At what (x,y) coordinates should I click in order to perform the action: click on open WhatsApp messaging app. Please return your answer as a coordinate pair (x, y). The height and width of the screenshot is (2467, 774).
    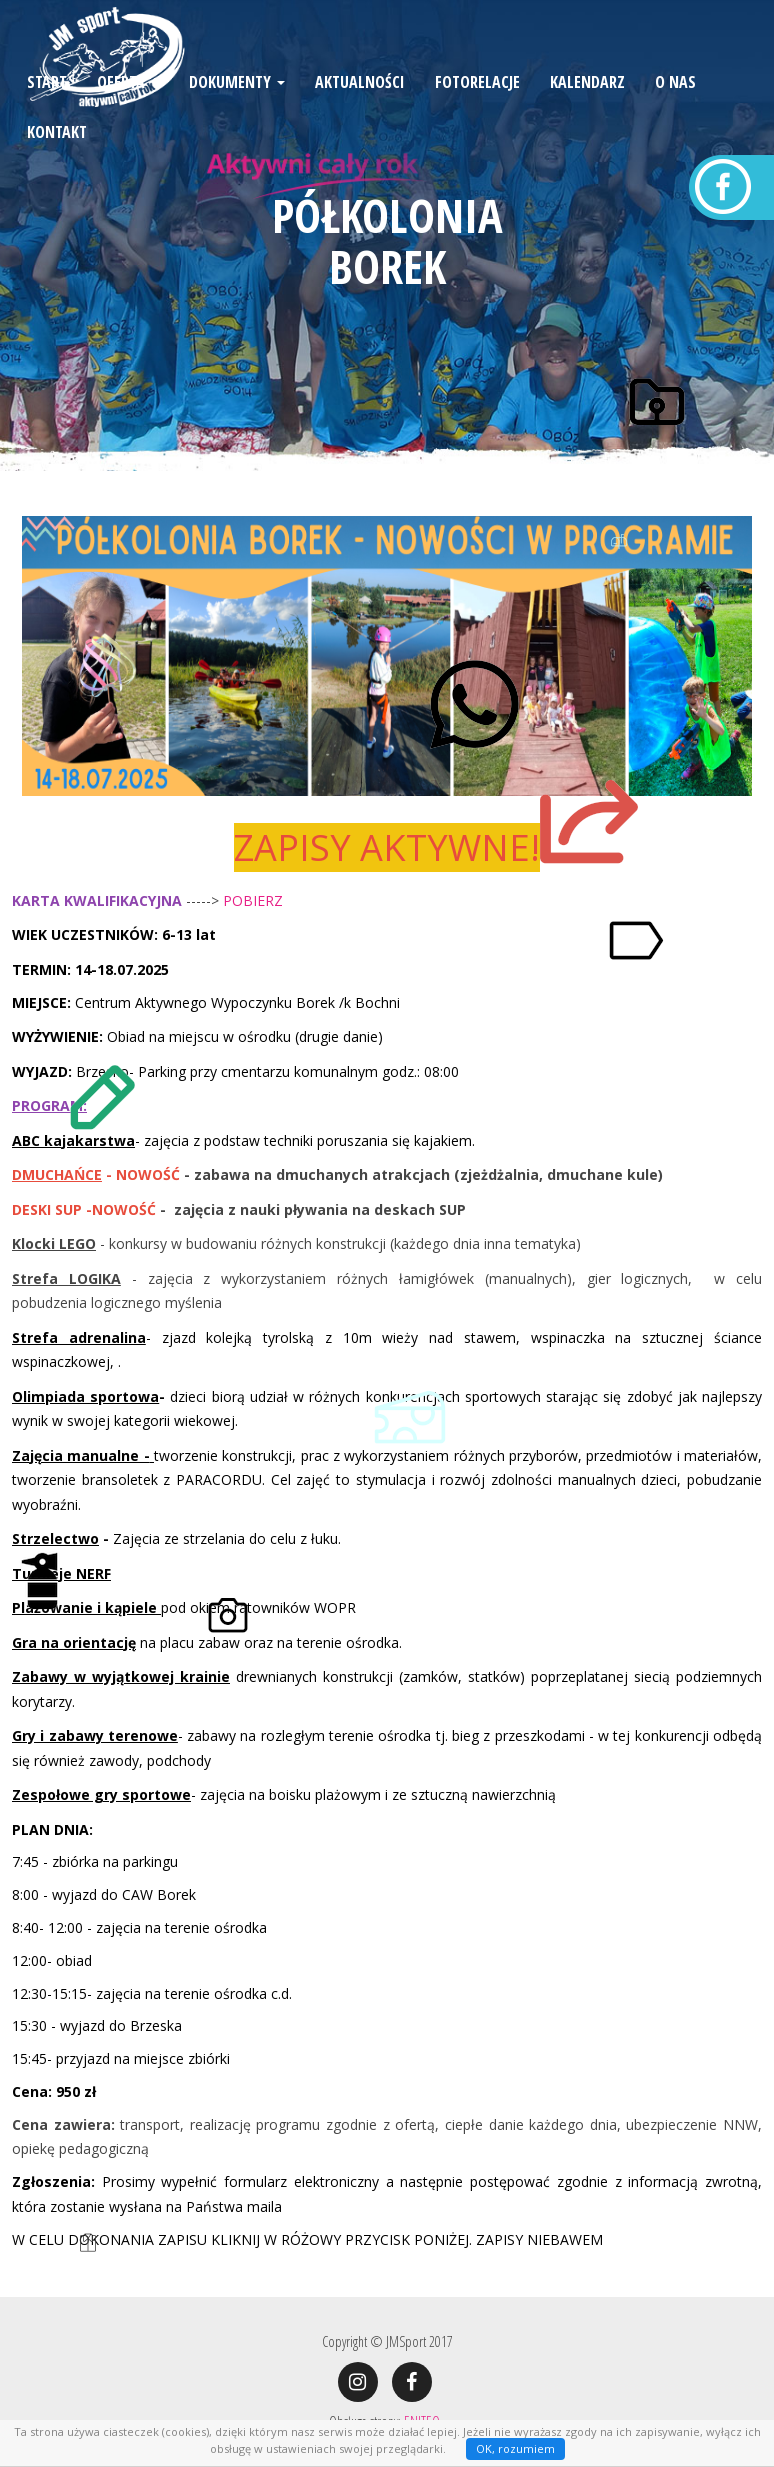
    Looking at the image, I should click on (474, 704).